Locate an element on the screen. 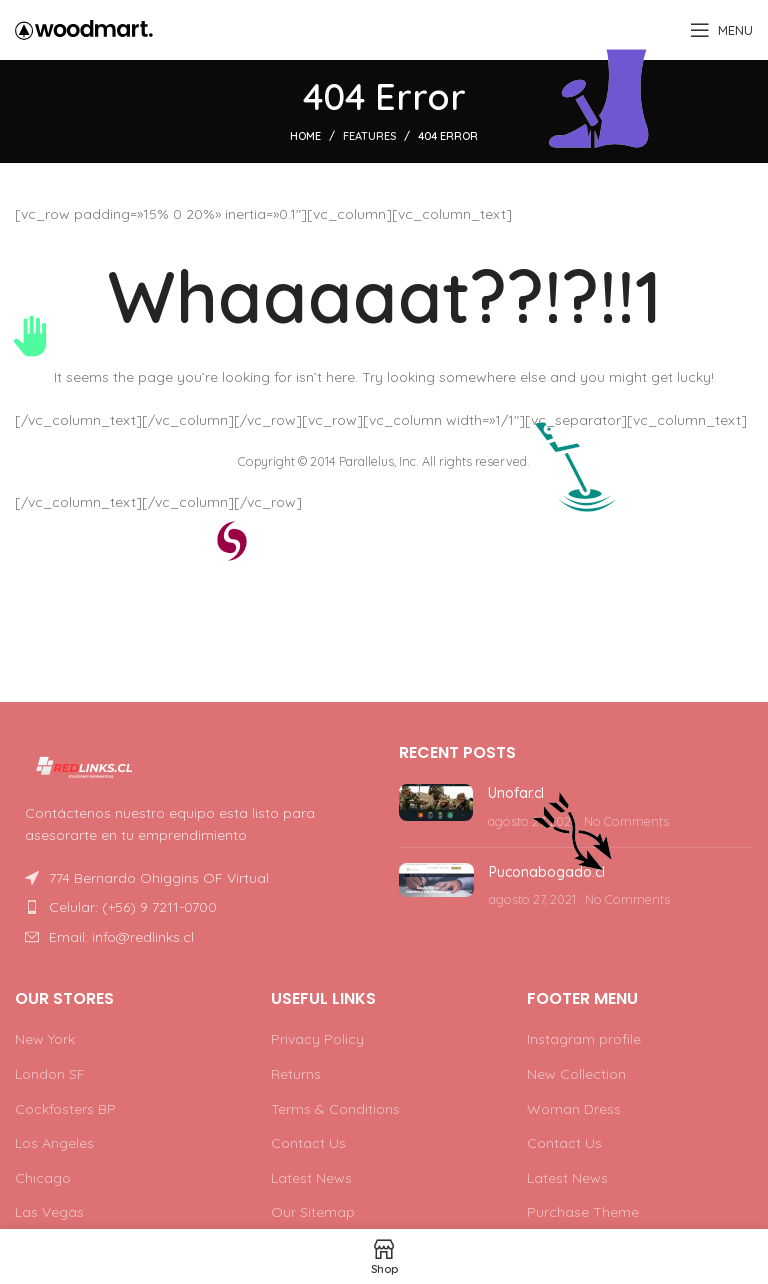 Image resolution: width=768 pixels, height=1284 pixels. indicates a foot injury or wound status is located at coordinates (598, 99).